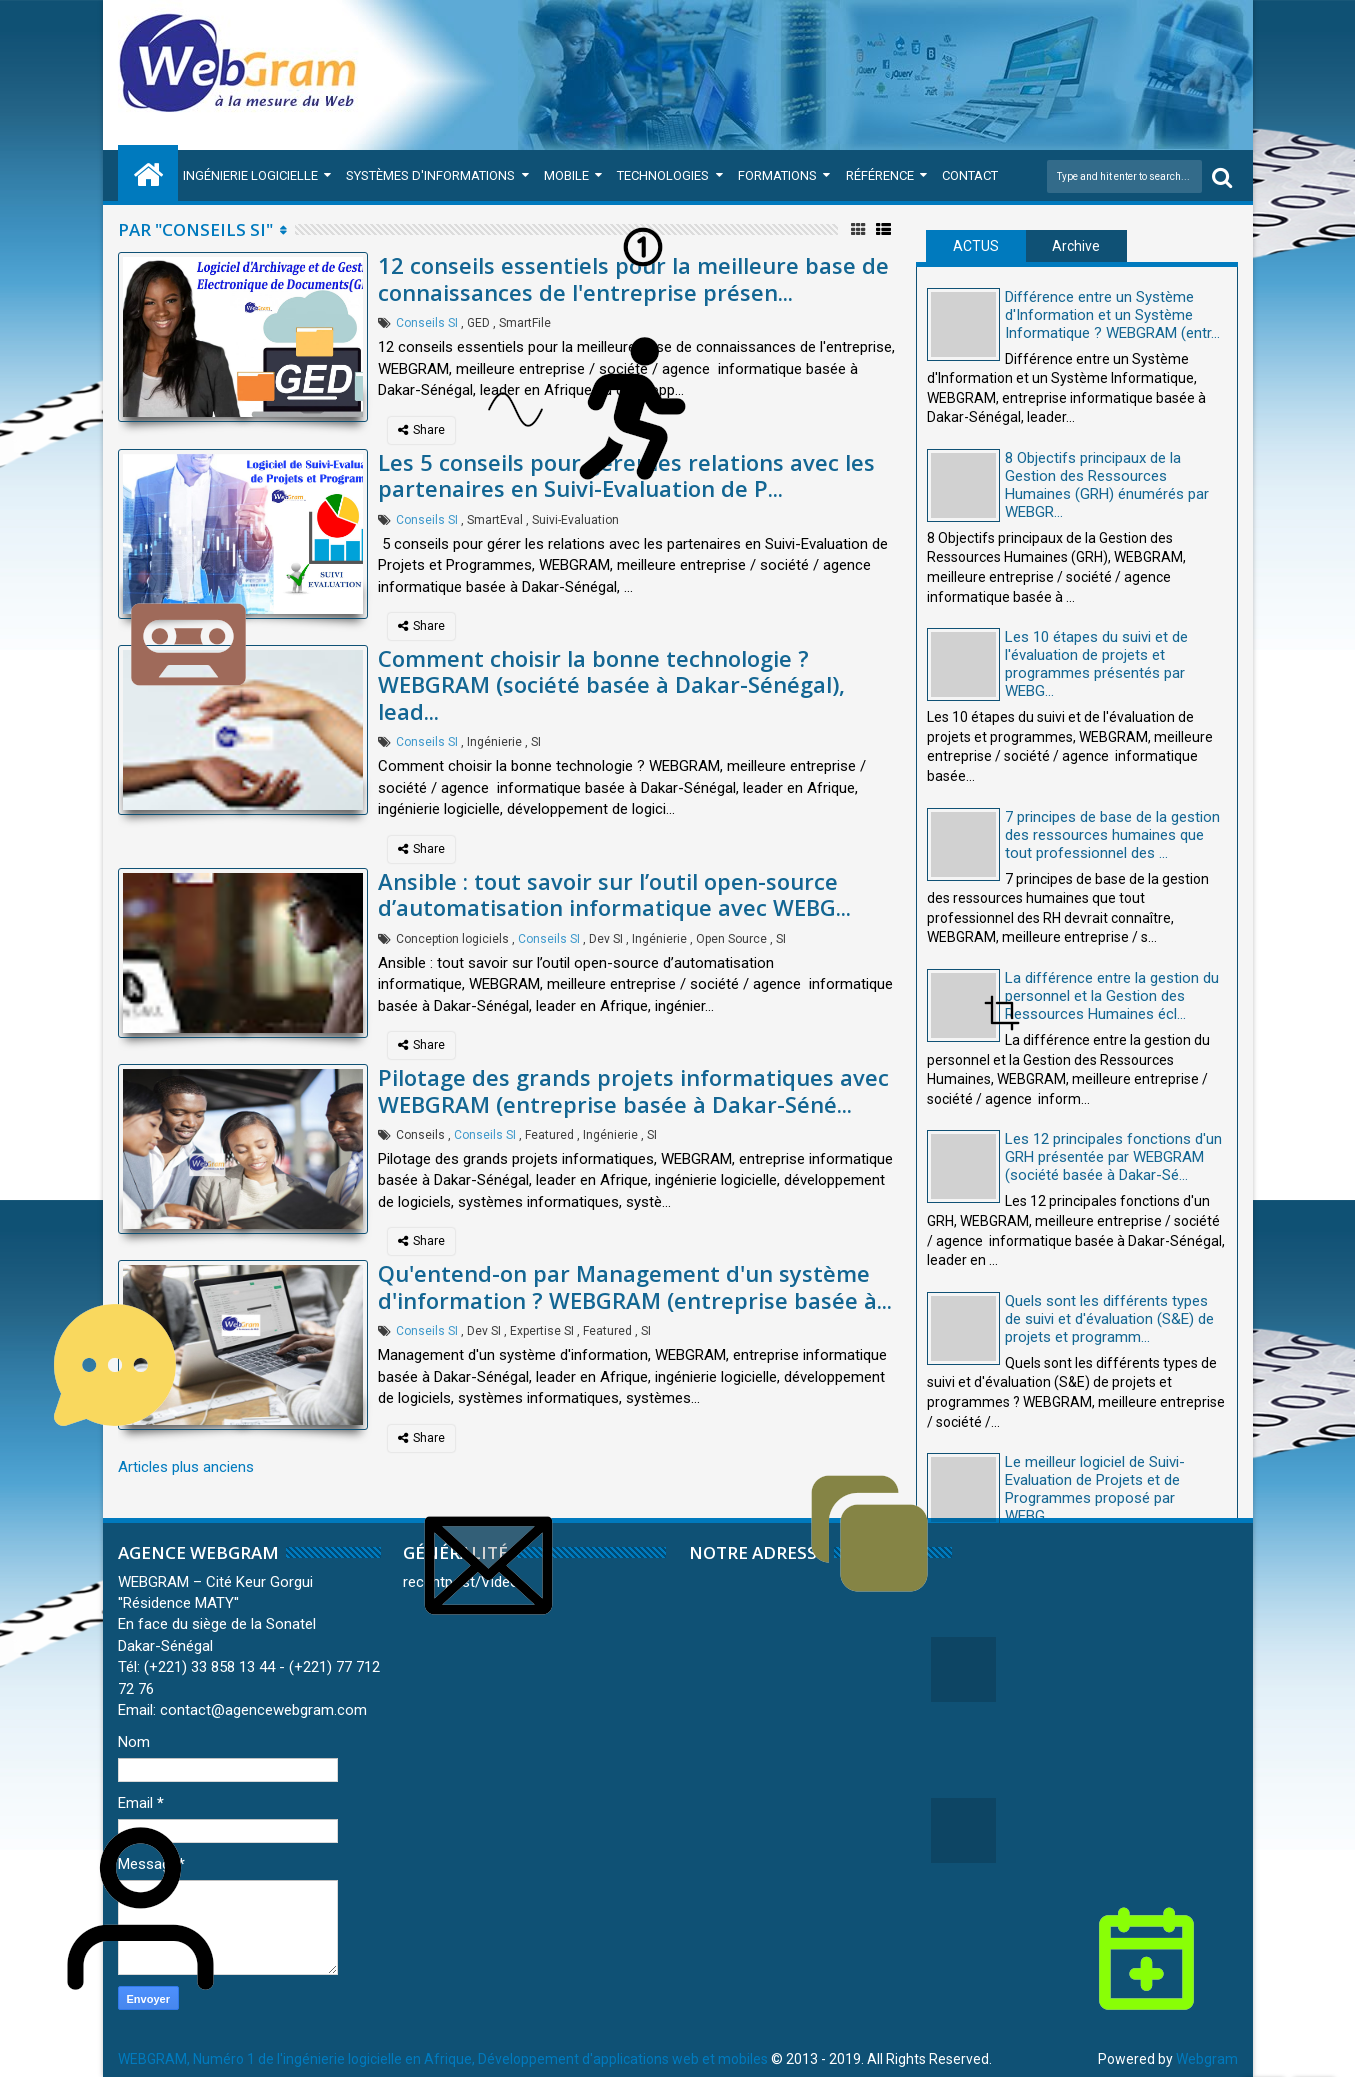 The height and width of the screenshot is (2077, 1355). Describe the element at coordinates (515, 409) in the screenshot. I see `adjust audio or sound wave settings` at that location.